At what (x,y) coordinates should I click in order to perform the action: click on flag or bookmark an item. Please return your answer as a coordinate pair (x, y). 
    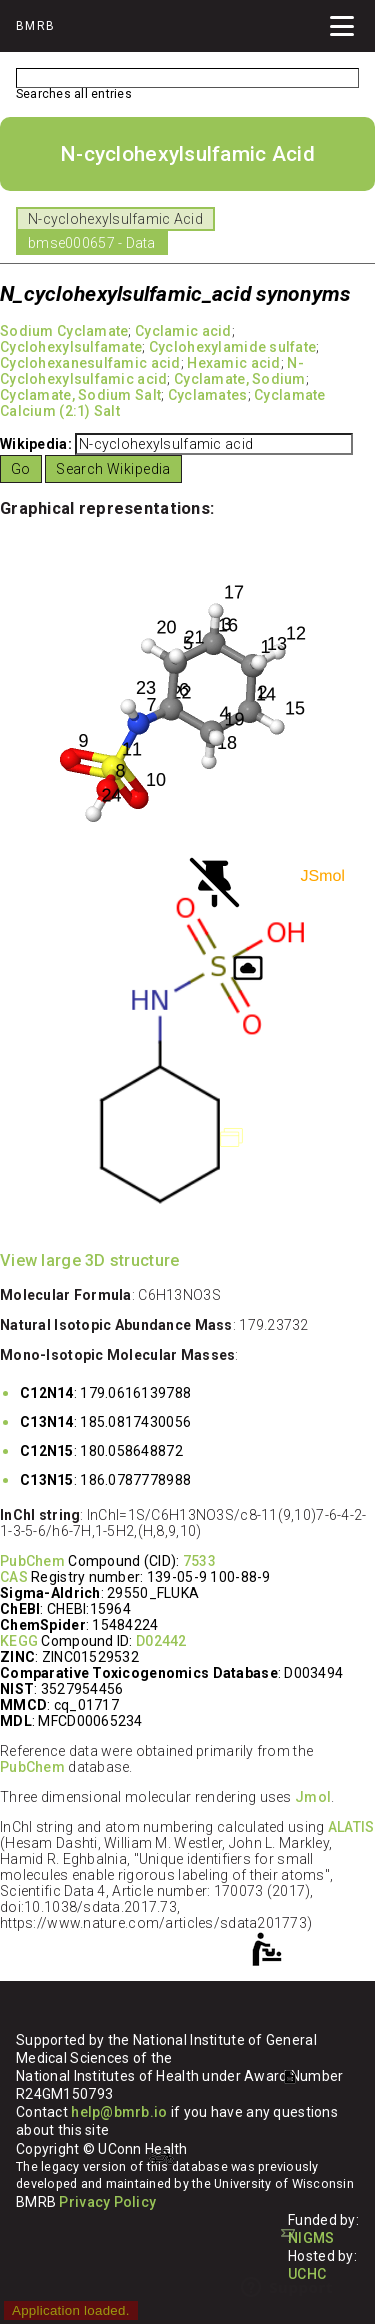
    Looking at the image, I should click on (287, 2234).